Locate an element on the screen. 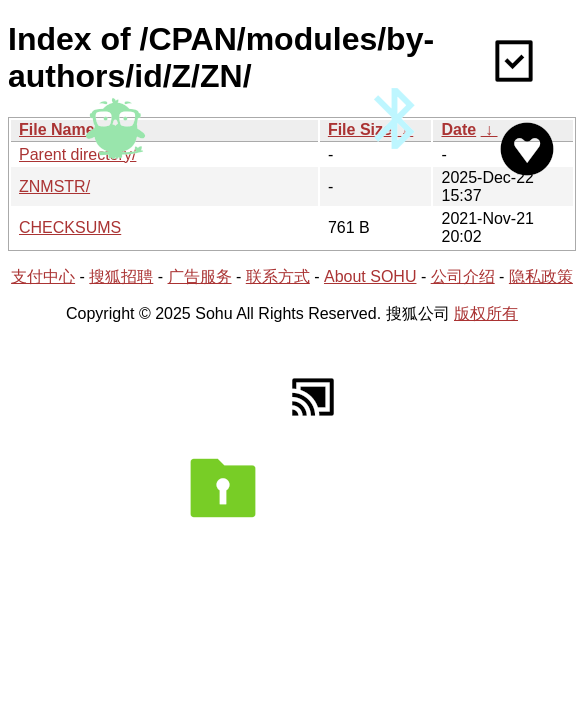 This screenshot has height=720, width=584. mark task as complete is located at coordinates (514, 61).